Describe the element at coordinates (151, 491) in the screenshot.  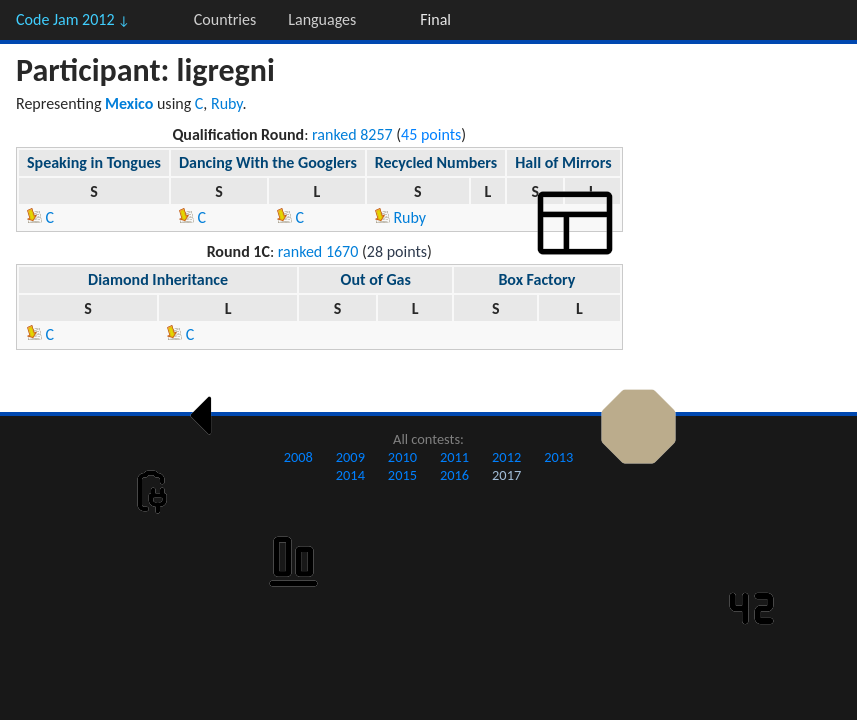
I see `indicates battery is currently charging` at that location.